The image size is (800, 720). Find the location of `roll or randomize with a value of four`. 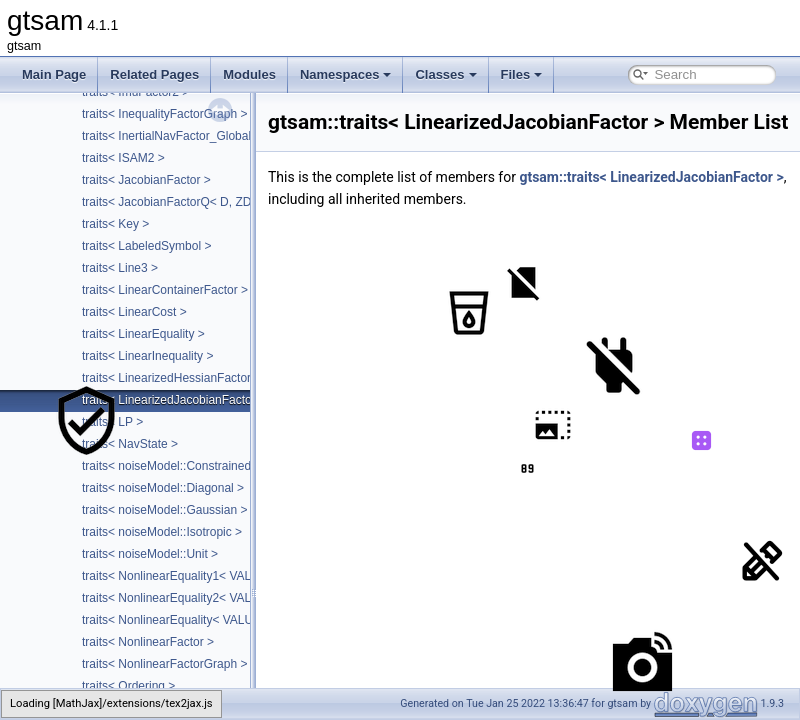

roll or randomize with a value of four is located at coordinates (701, 440).